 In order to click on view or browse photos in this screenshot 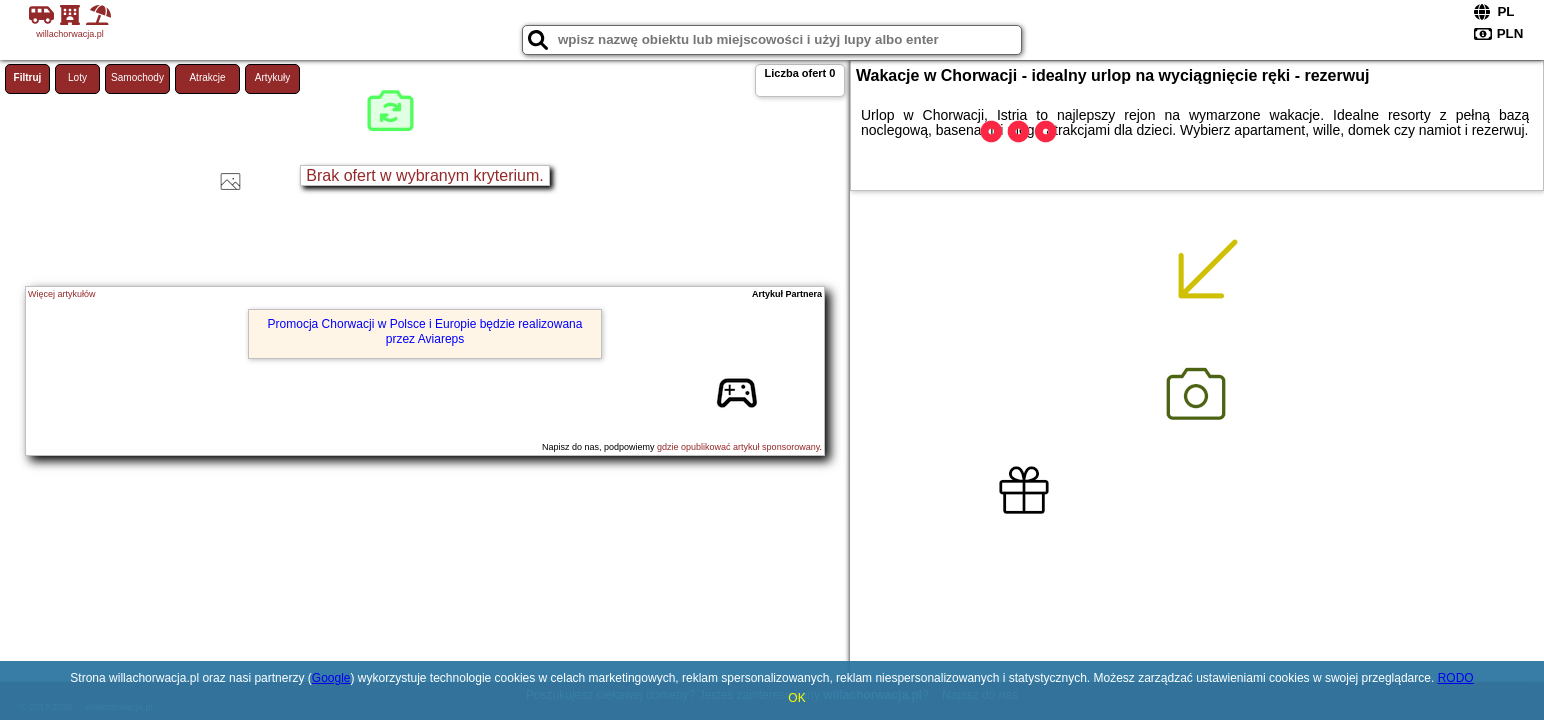, I will do `click(230, 181)`.